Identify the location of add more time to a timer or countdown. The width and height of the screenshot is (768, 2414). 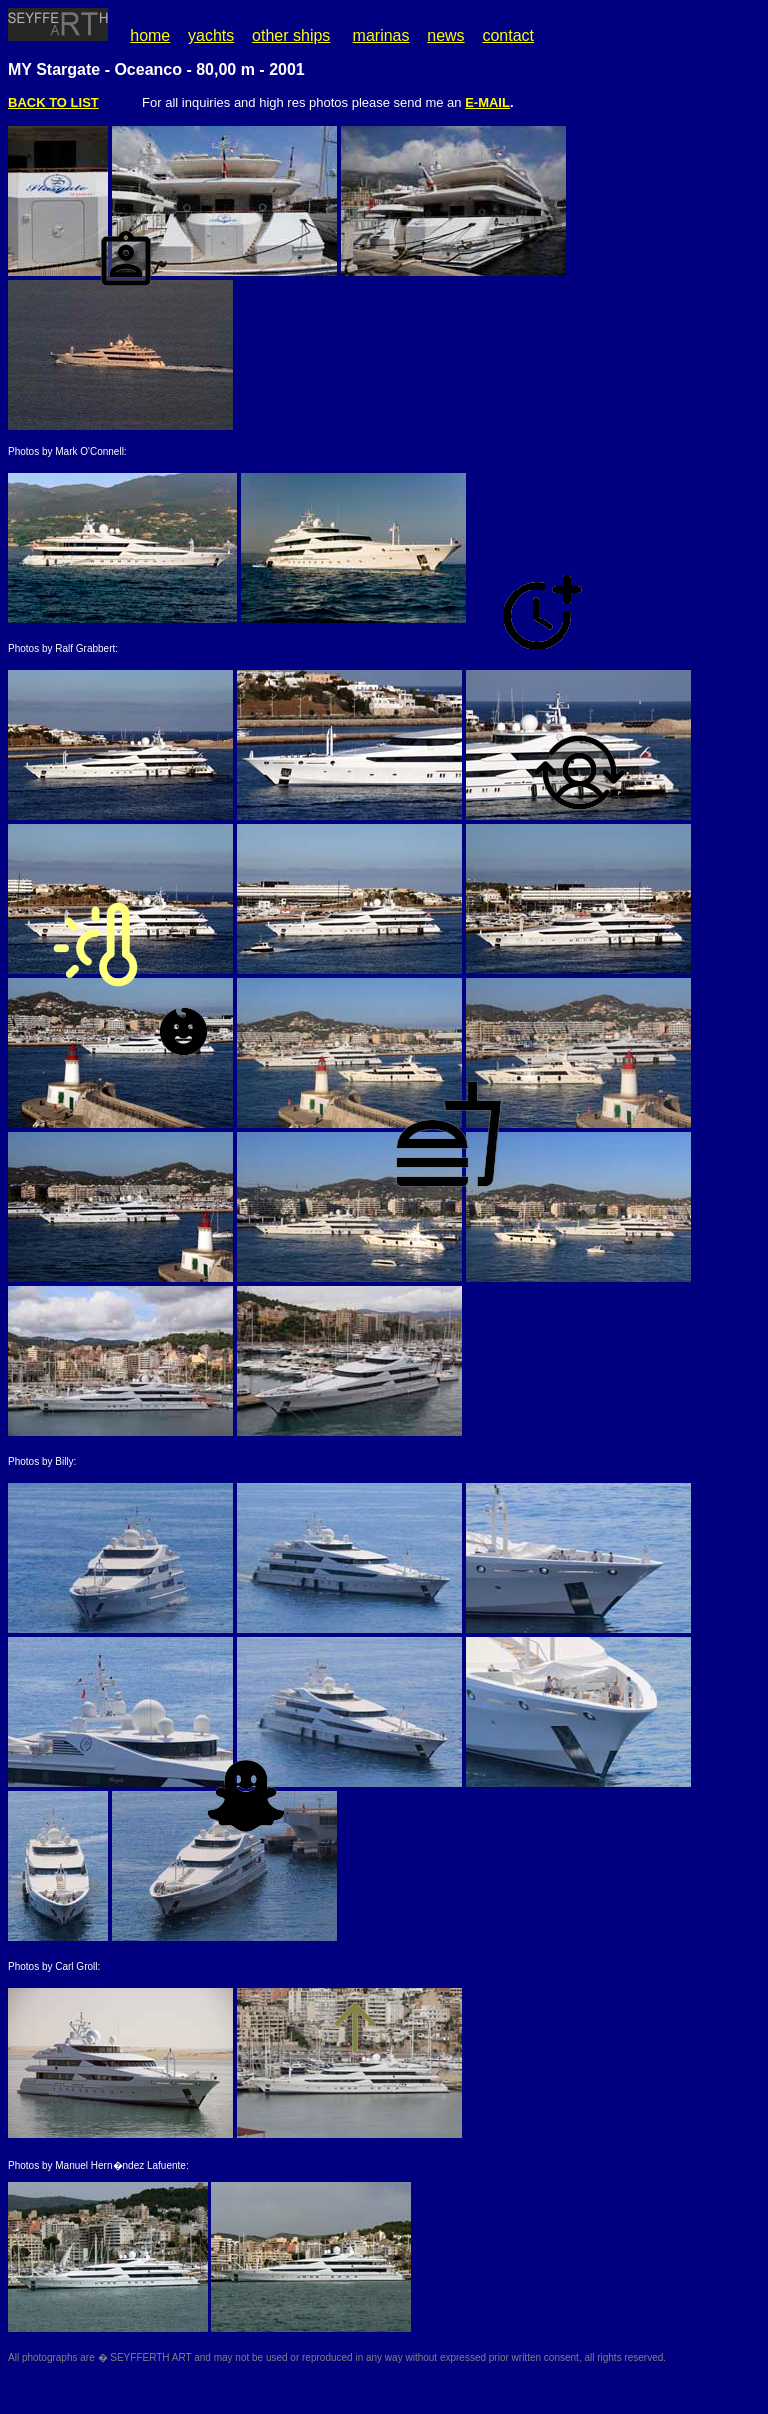
(541, 612).